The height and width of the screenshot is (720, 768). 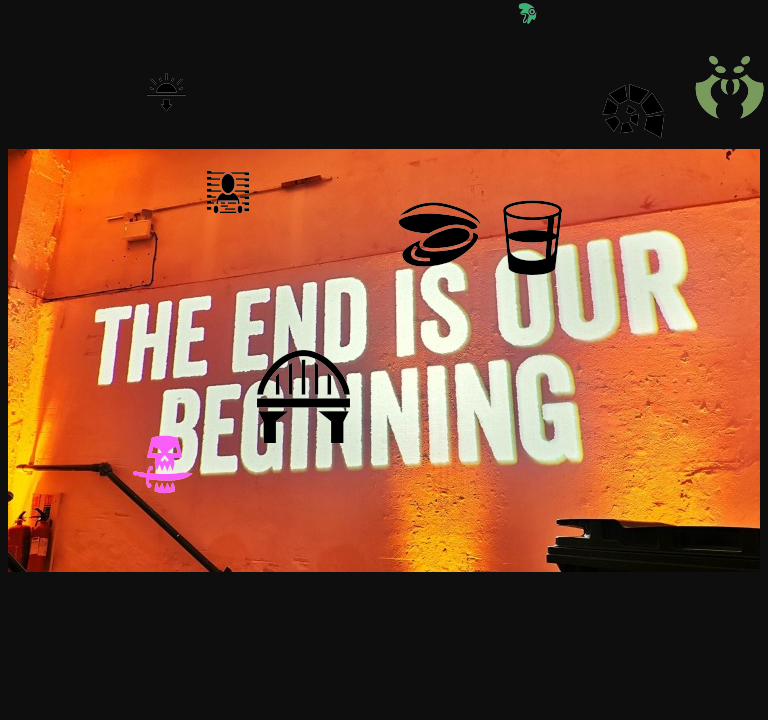 I want to click on view criminal record or booking photo, so click(x=228, y=192).